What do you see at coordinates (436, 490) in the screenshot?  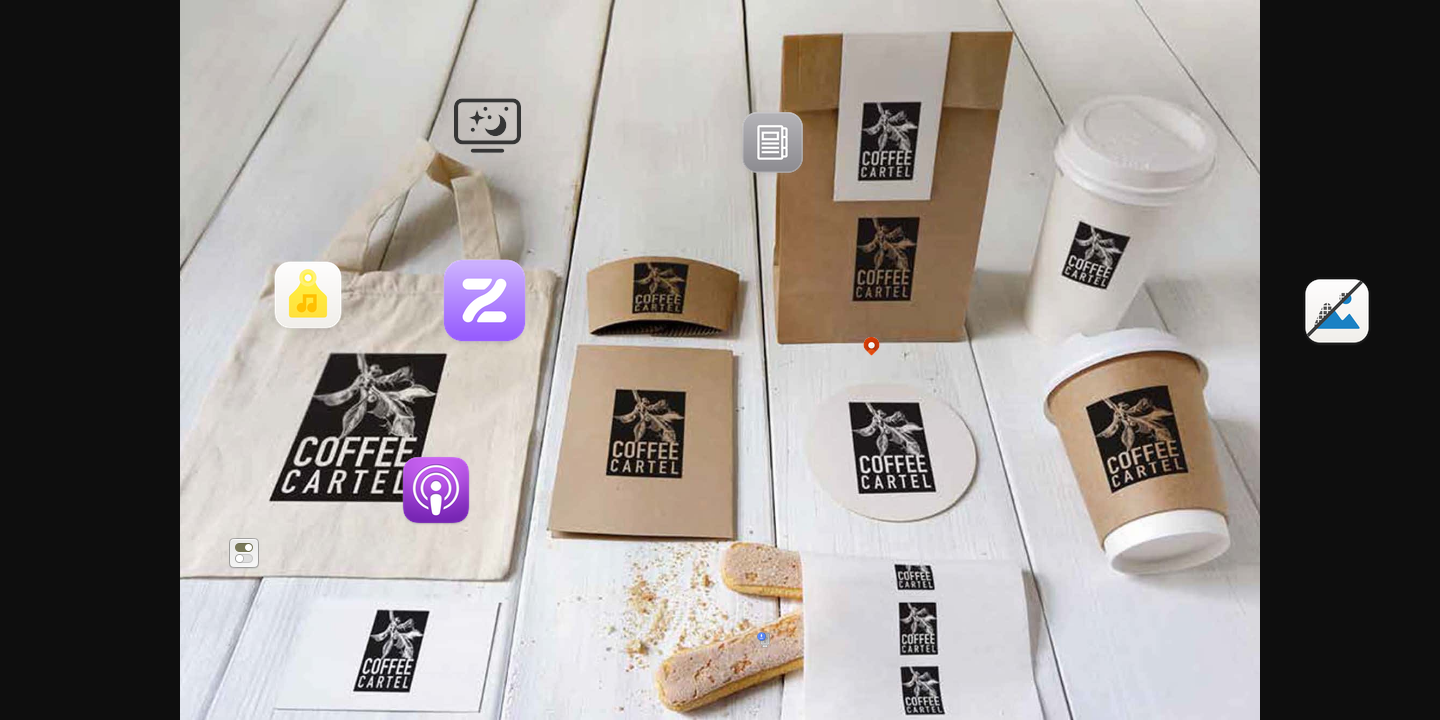 I see `open the Apple Podcasts app` at bounding box center [436, 490].